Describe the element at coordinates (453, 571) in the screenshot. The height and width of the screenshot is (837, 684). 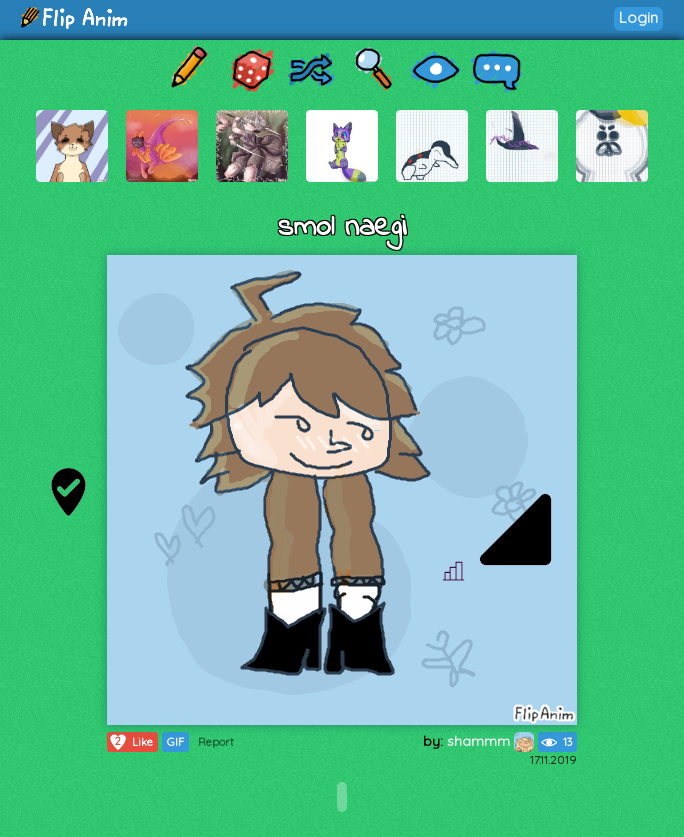
I see `view analytics or statistics` at that location.